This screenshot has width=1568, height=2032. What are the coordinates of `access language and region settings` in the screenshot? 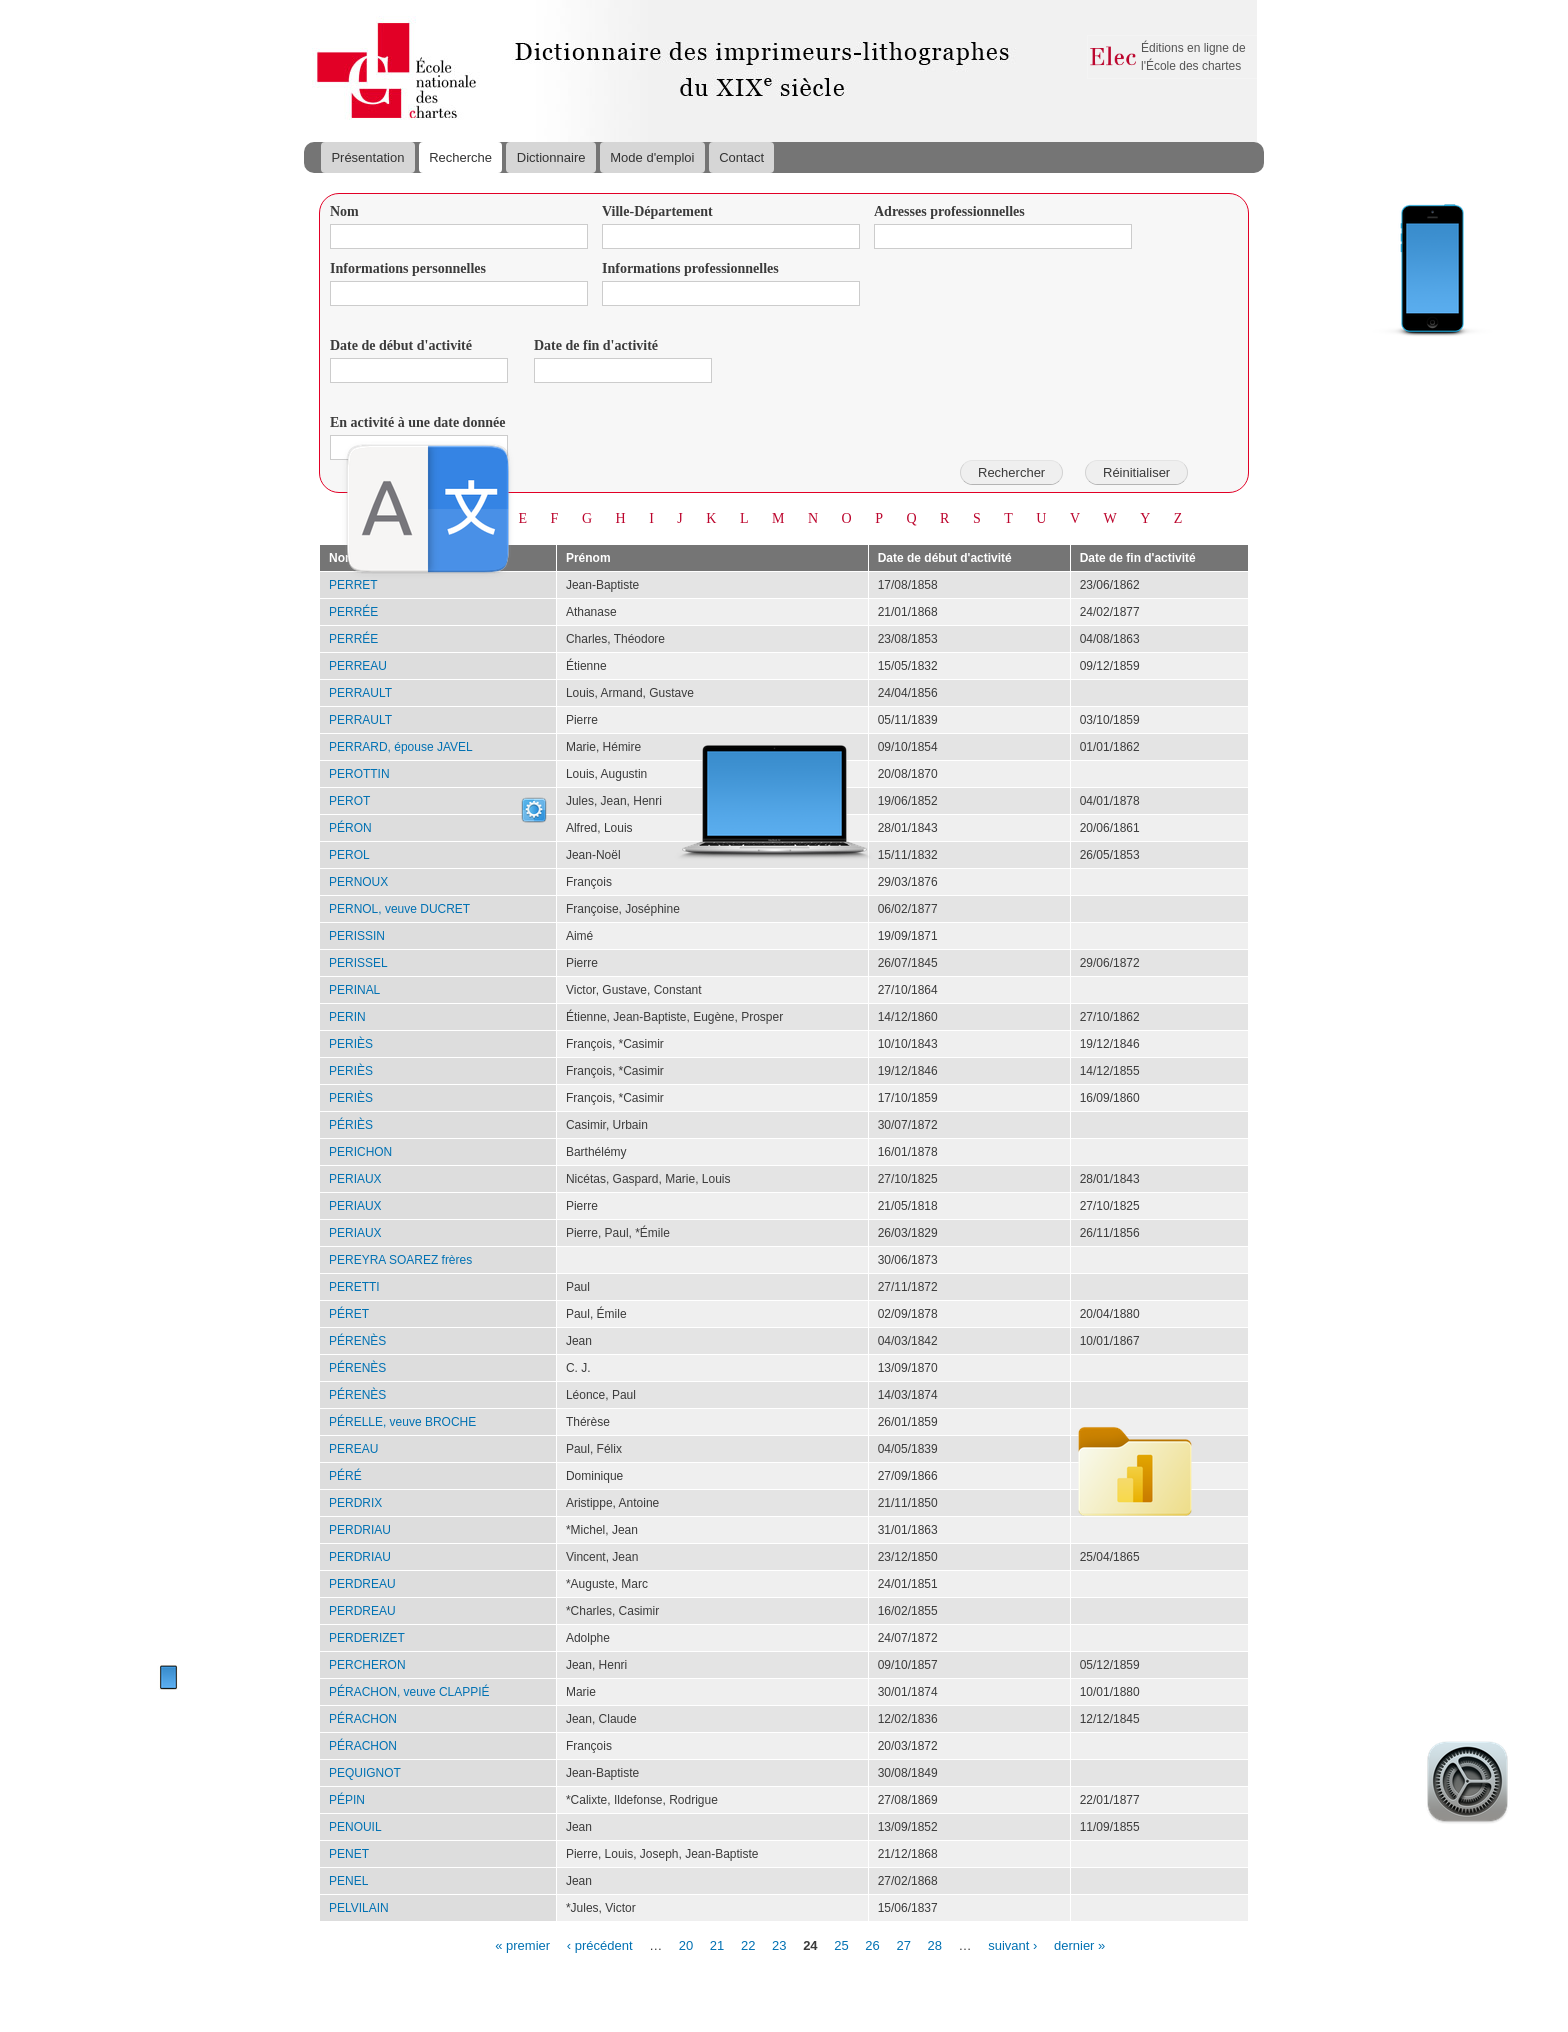 It's located at (428, 509).